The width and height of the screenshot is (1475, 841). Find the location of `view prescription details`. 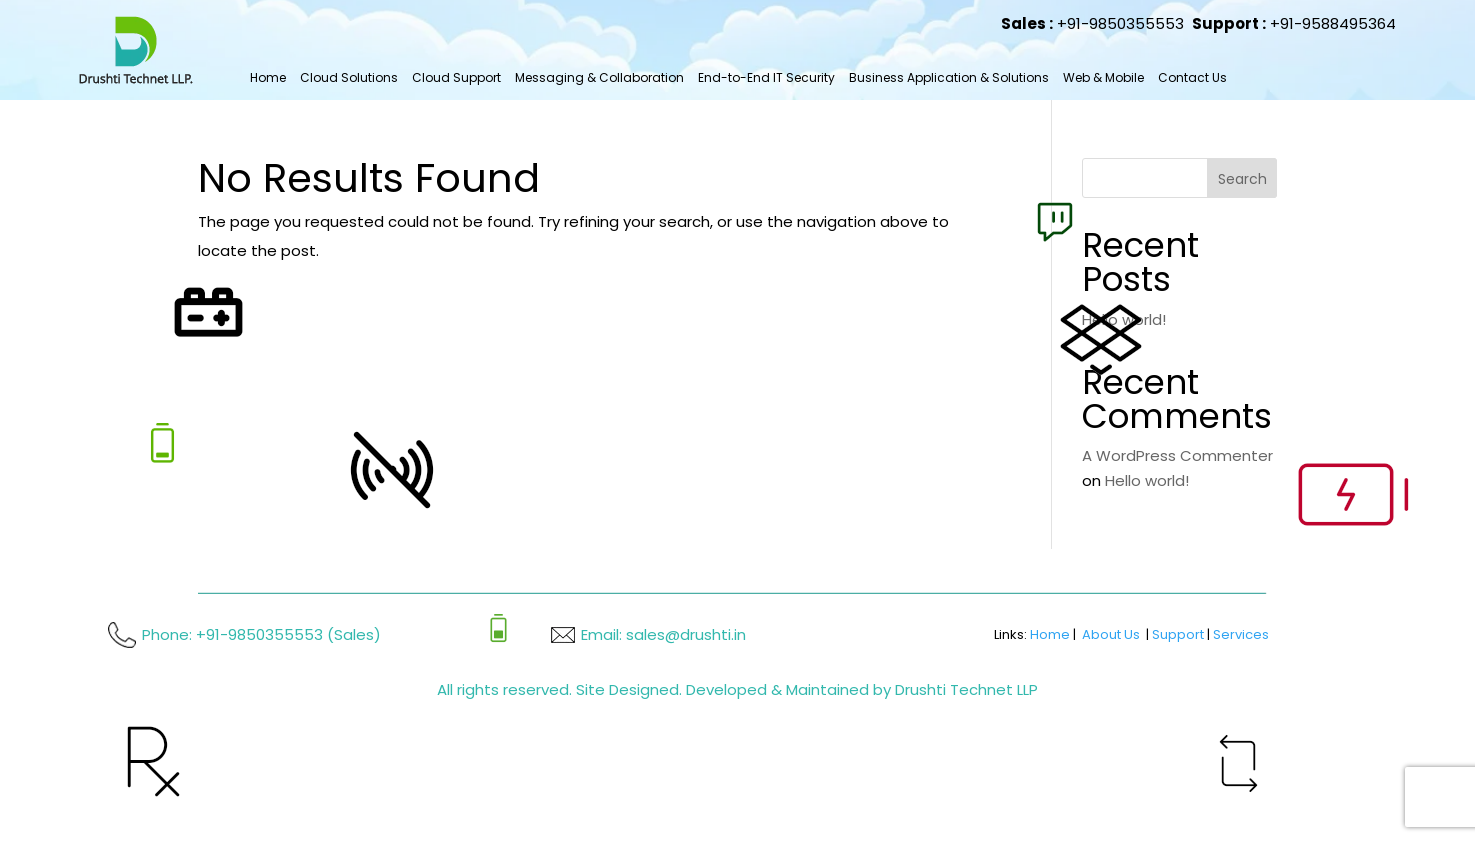

view prescription details is located at coordinates (150, 761).